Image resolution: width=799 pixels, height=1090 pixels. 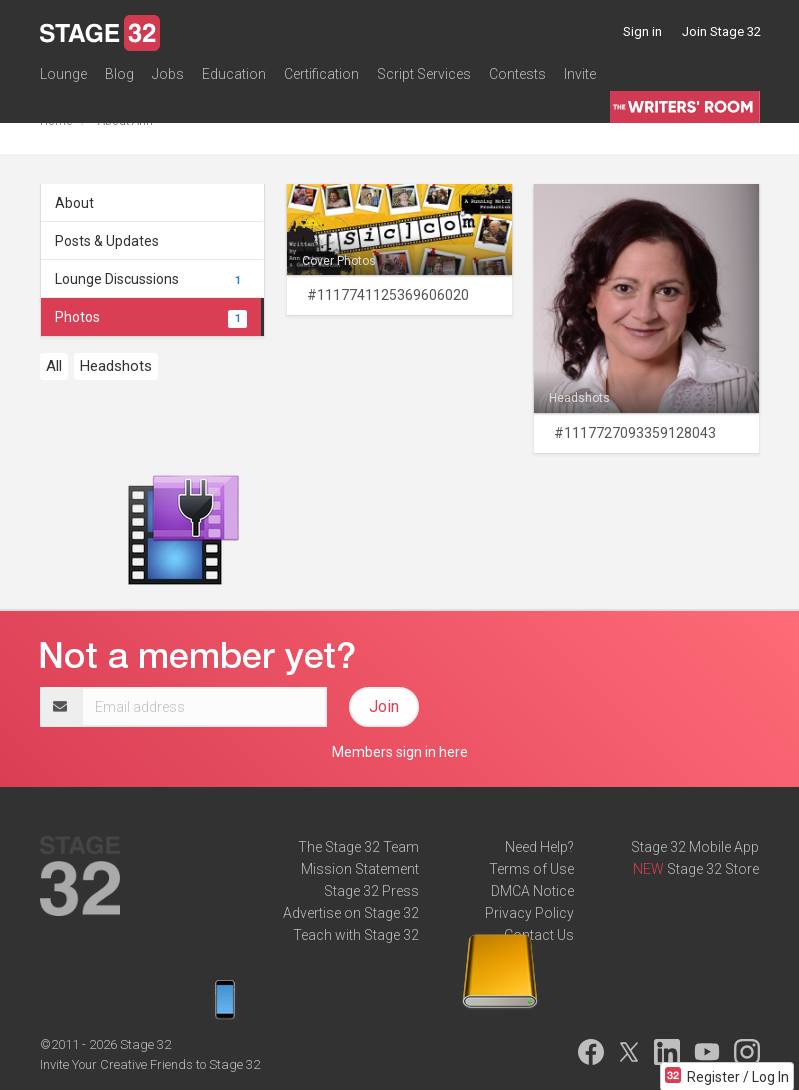 I want to click on iPhone SE device icon for system identification, so click(x=225, y=1000).